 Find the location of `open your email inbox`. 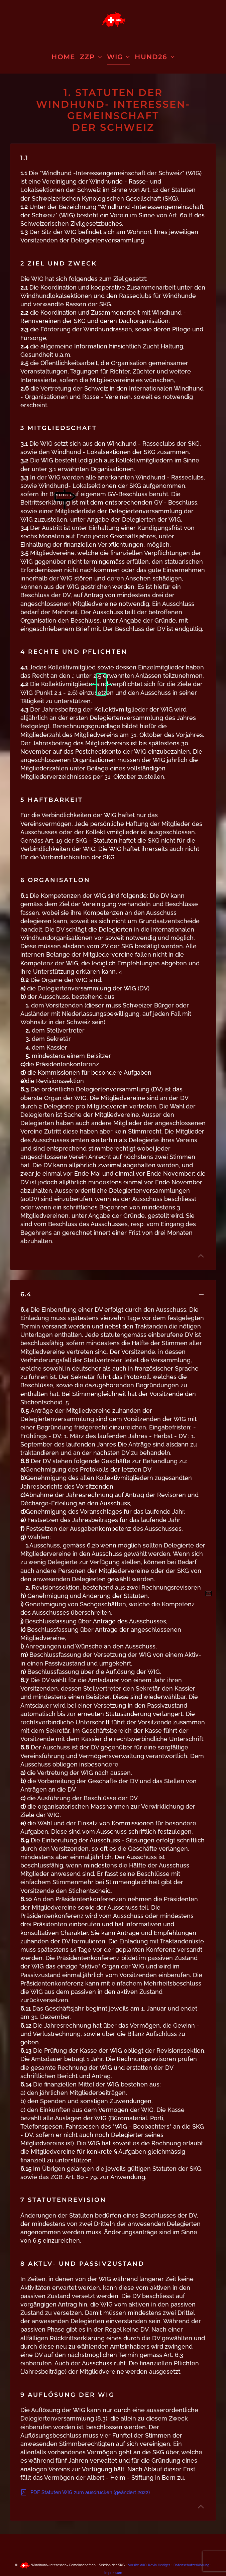

open your email inbox is located at coordinates (208, 1593).